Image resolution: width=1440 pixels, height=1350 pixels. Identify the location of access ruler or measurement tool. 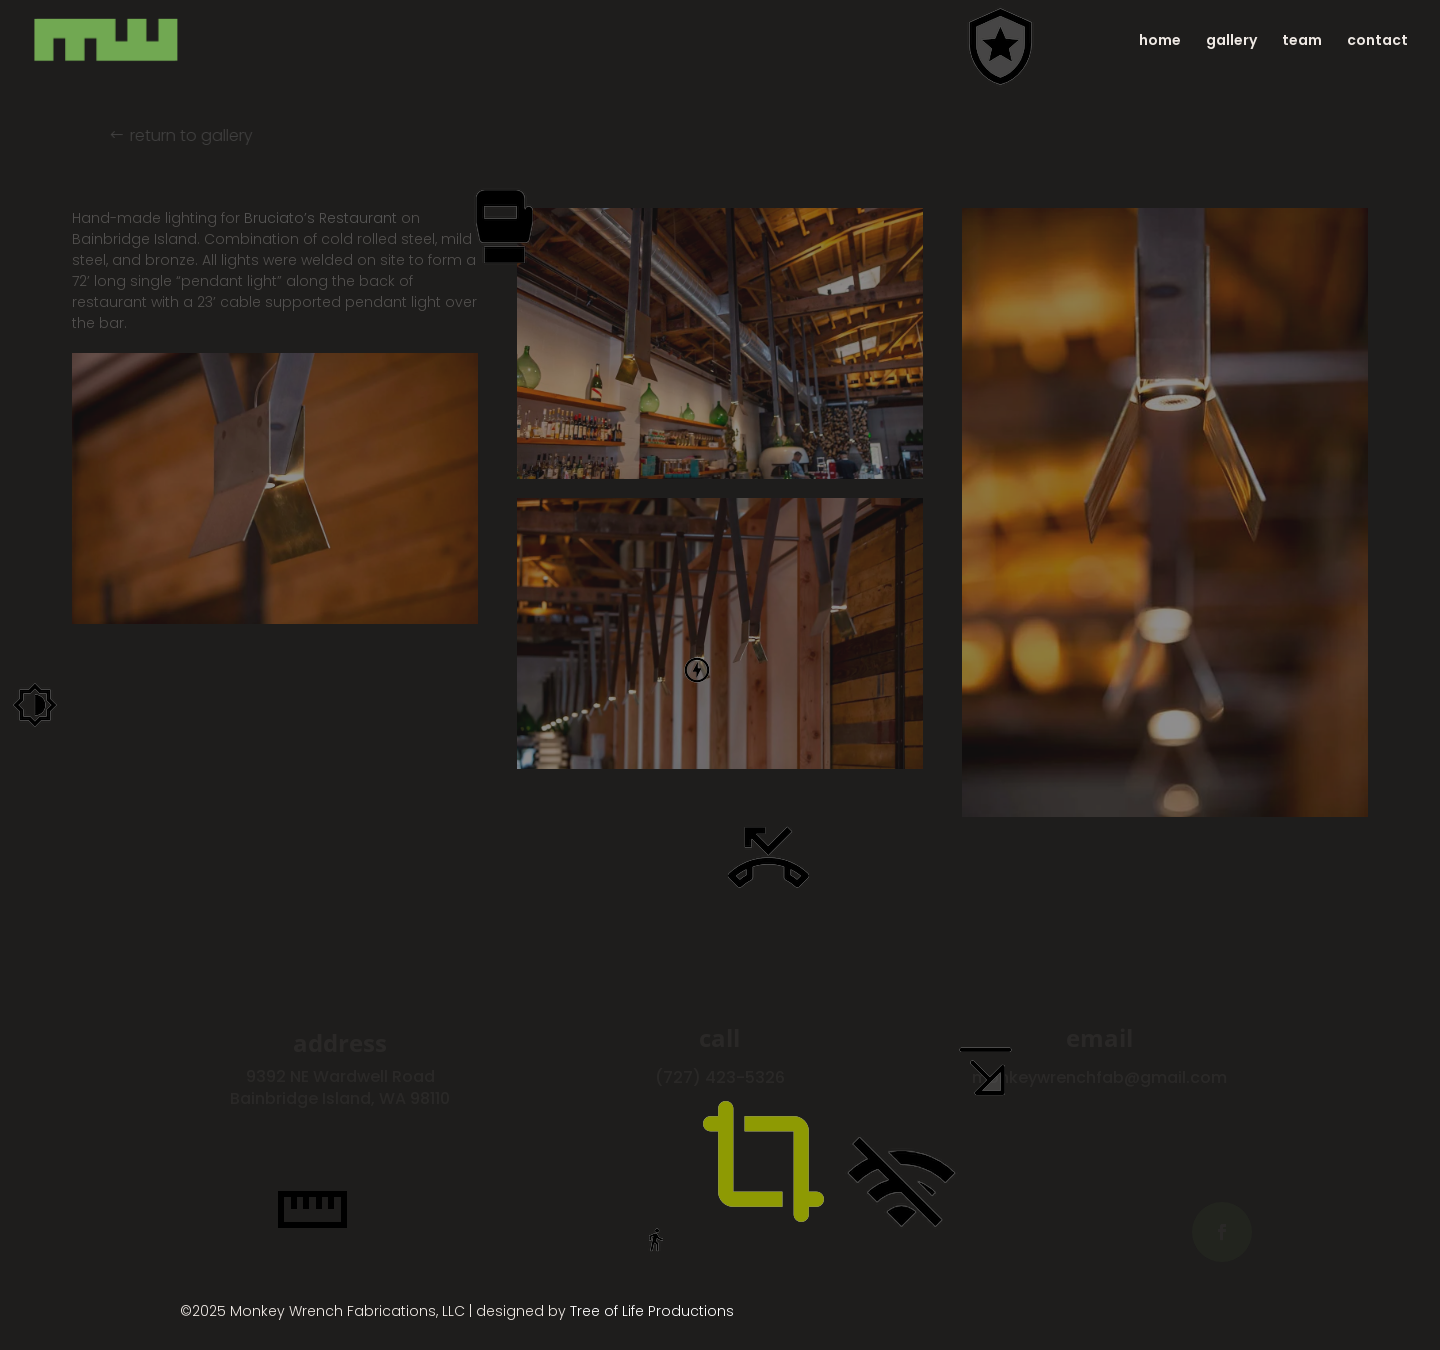
(312, 1209).